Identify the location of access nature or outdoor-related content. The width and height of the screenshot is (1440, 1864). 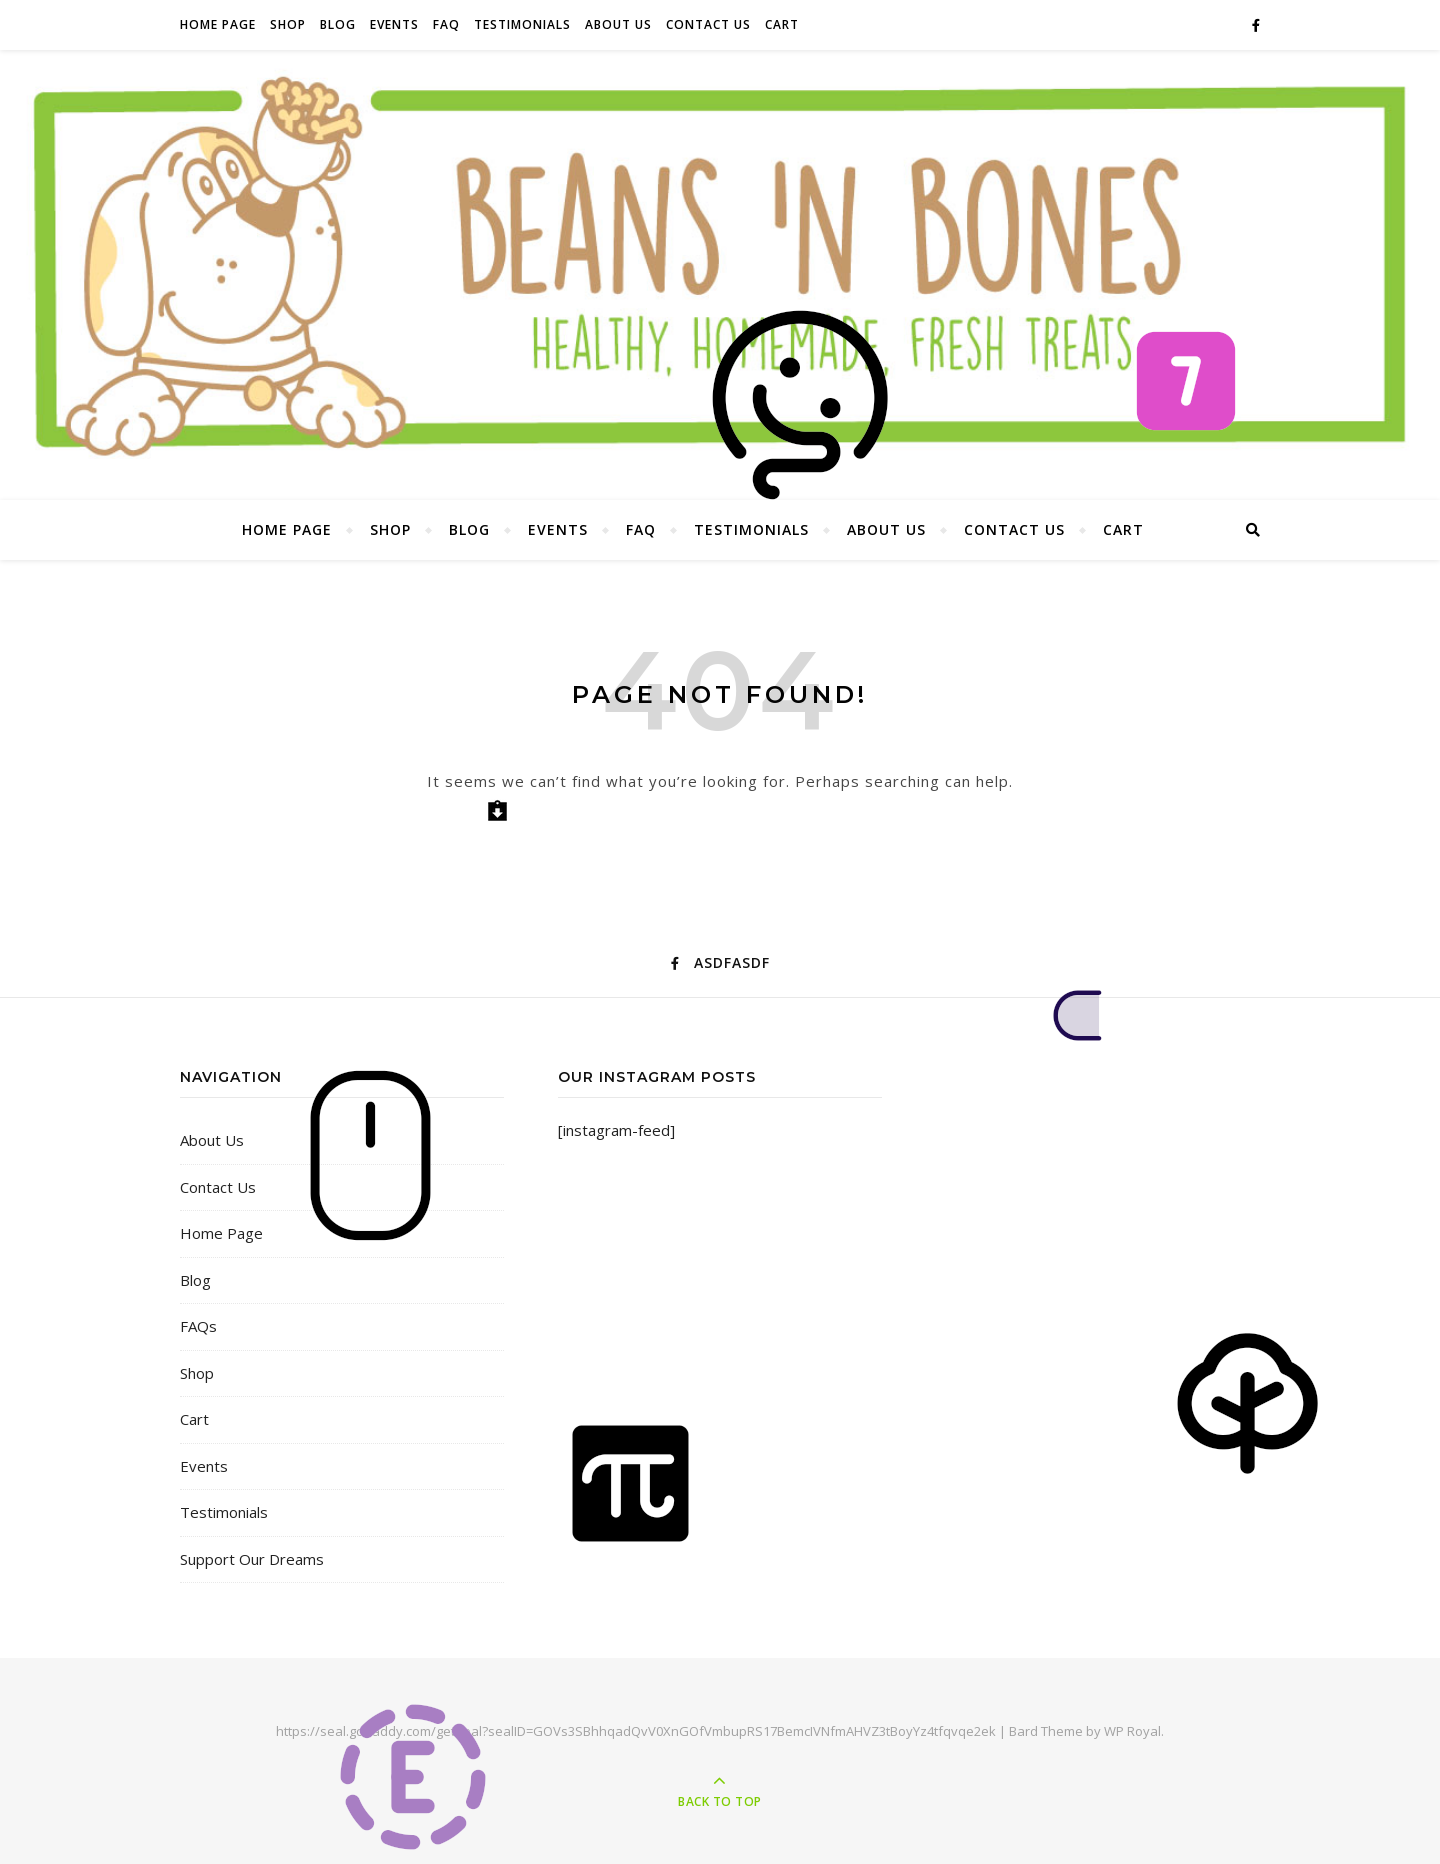
(1247, 1403).